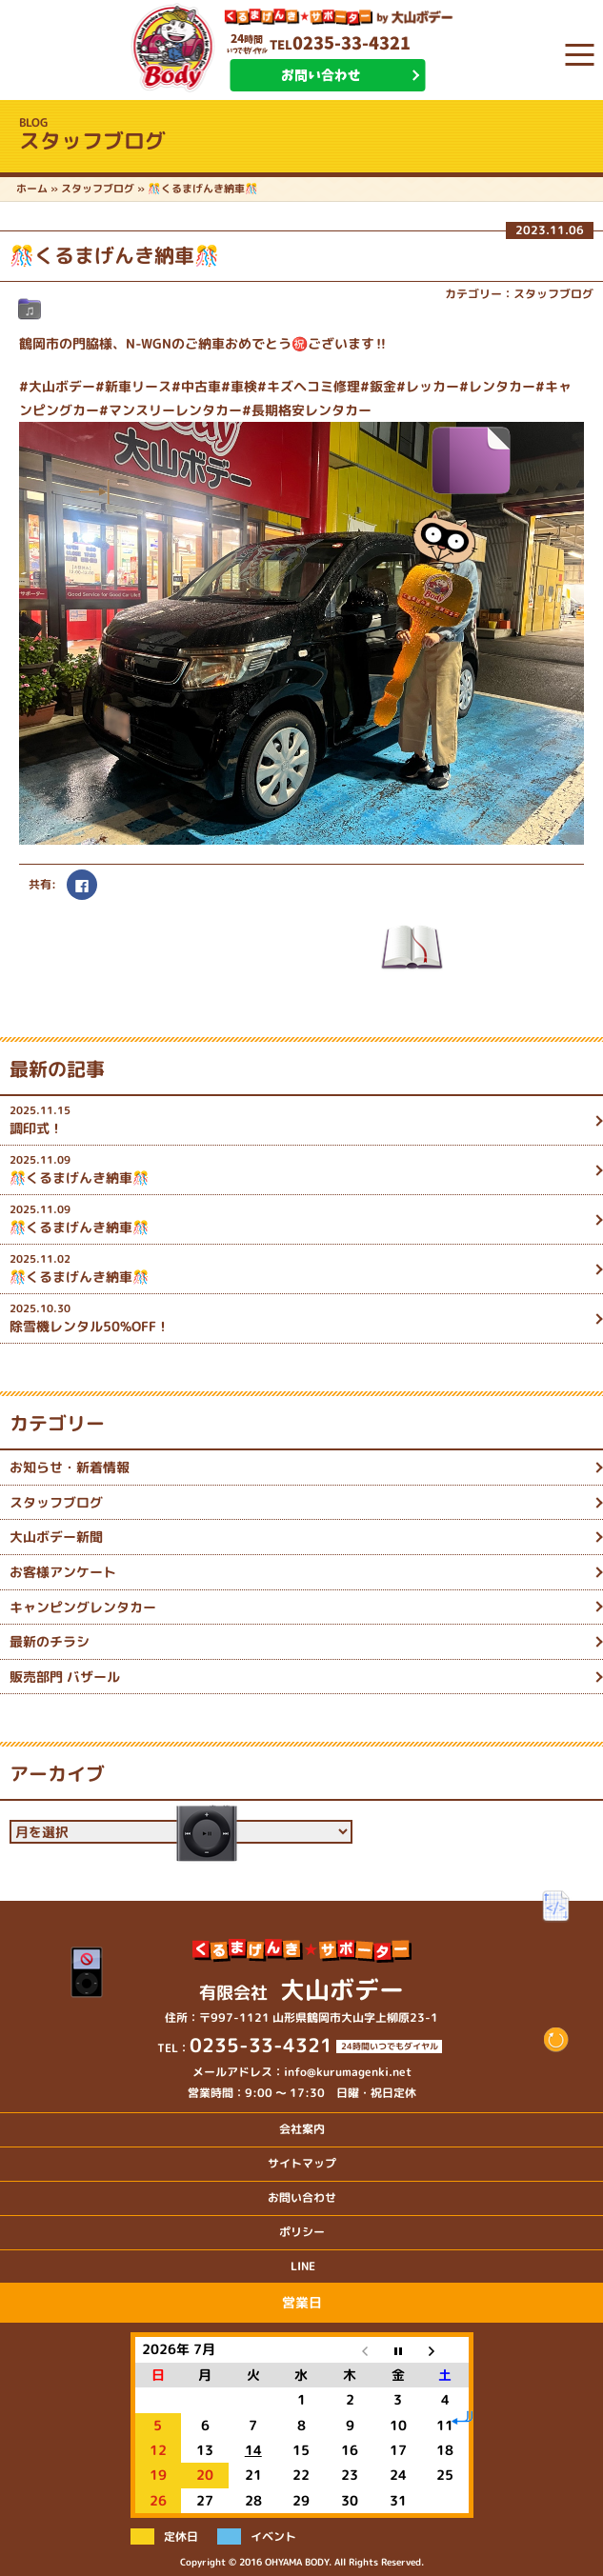  Describe the element at coordinates (30, 309) in the screenshot. I see `open your music folder` at that location.